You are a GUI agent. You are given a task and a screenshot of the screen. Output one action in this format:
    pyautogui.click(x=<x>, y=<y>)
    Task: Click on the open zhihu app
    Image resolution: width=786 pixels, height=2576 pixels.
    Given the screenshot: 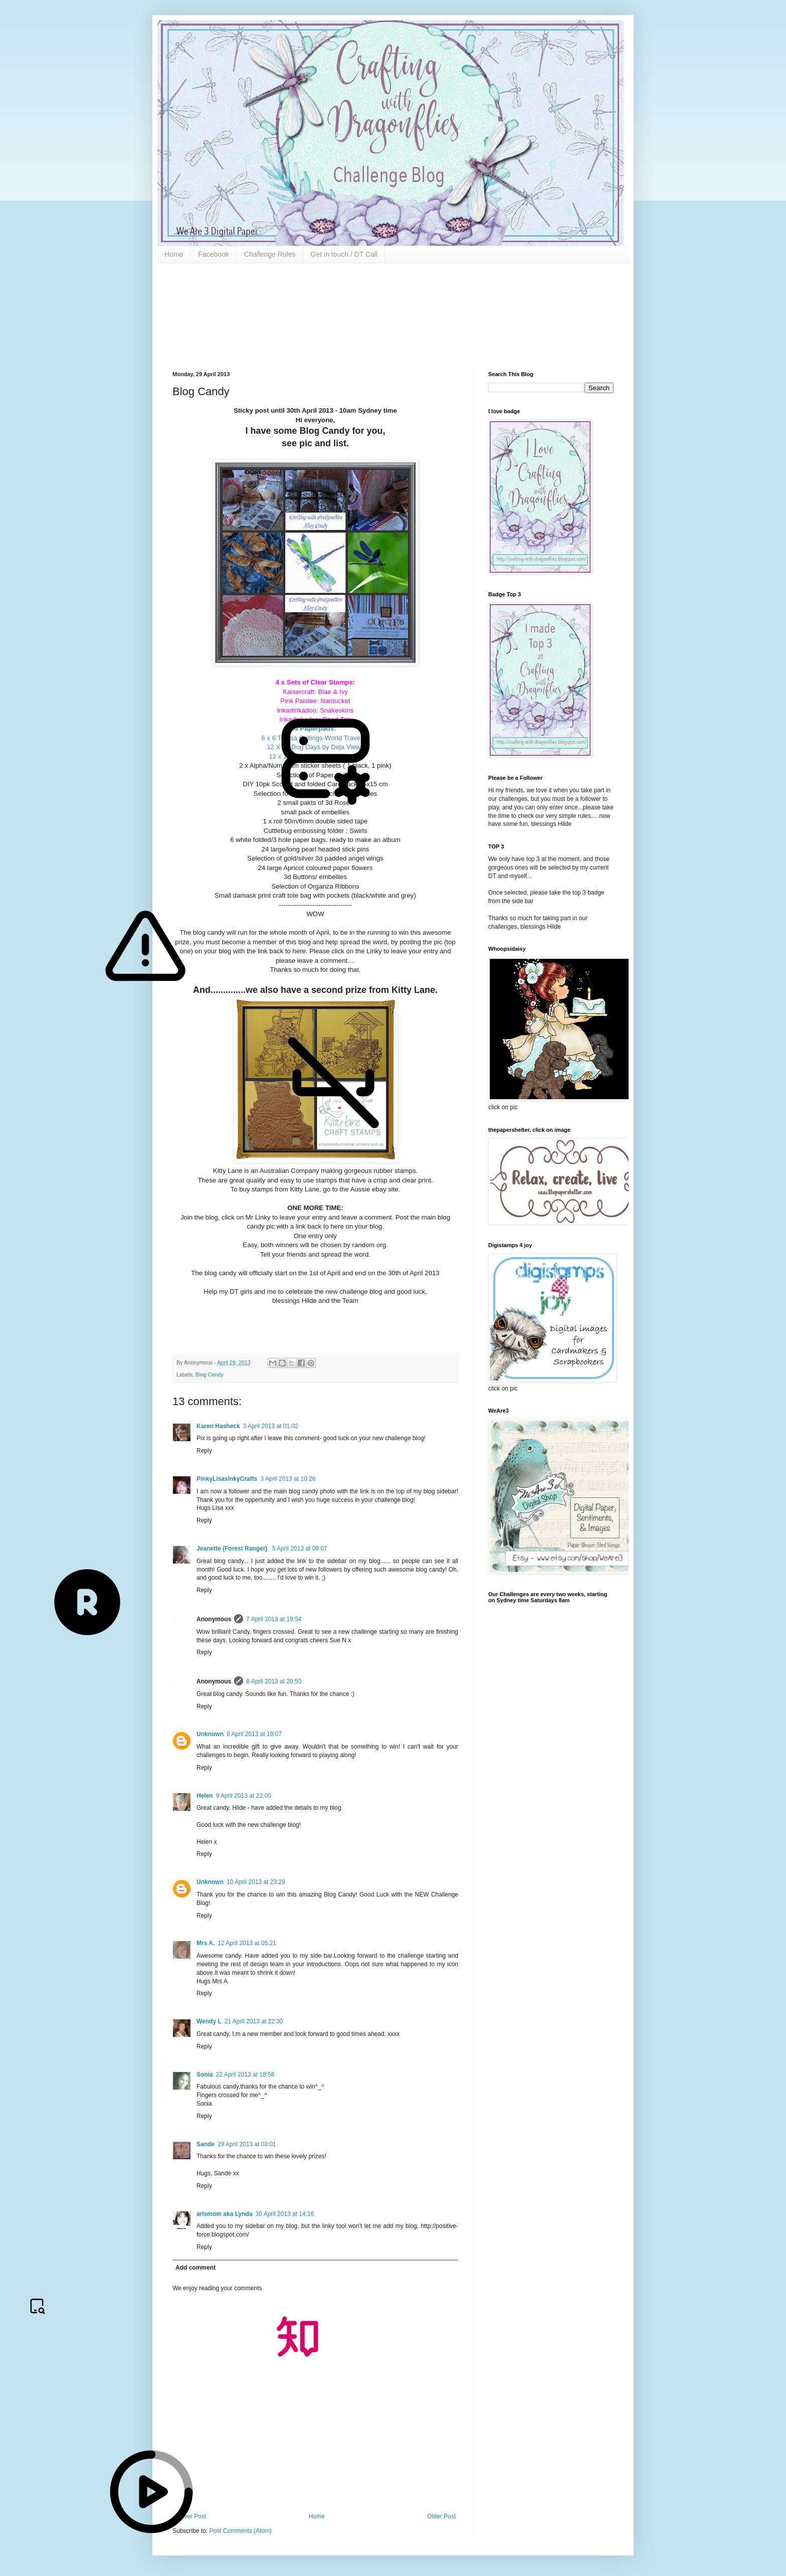 What is the action you would take?
    pyautogui.click(x=298, y=2336)
    